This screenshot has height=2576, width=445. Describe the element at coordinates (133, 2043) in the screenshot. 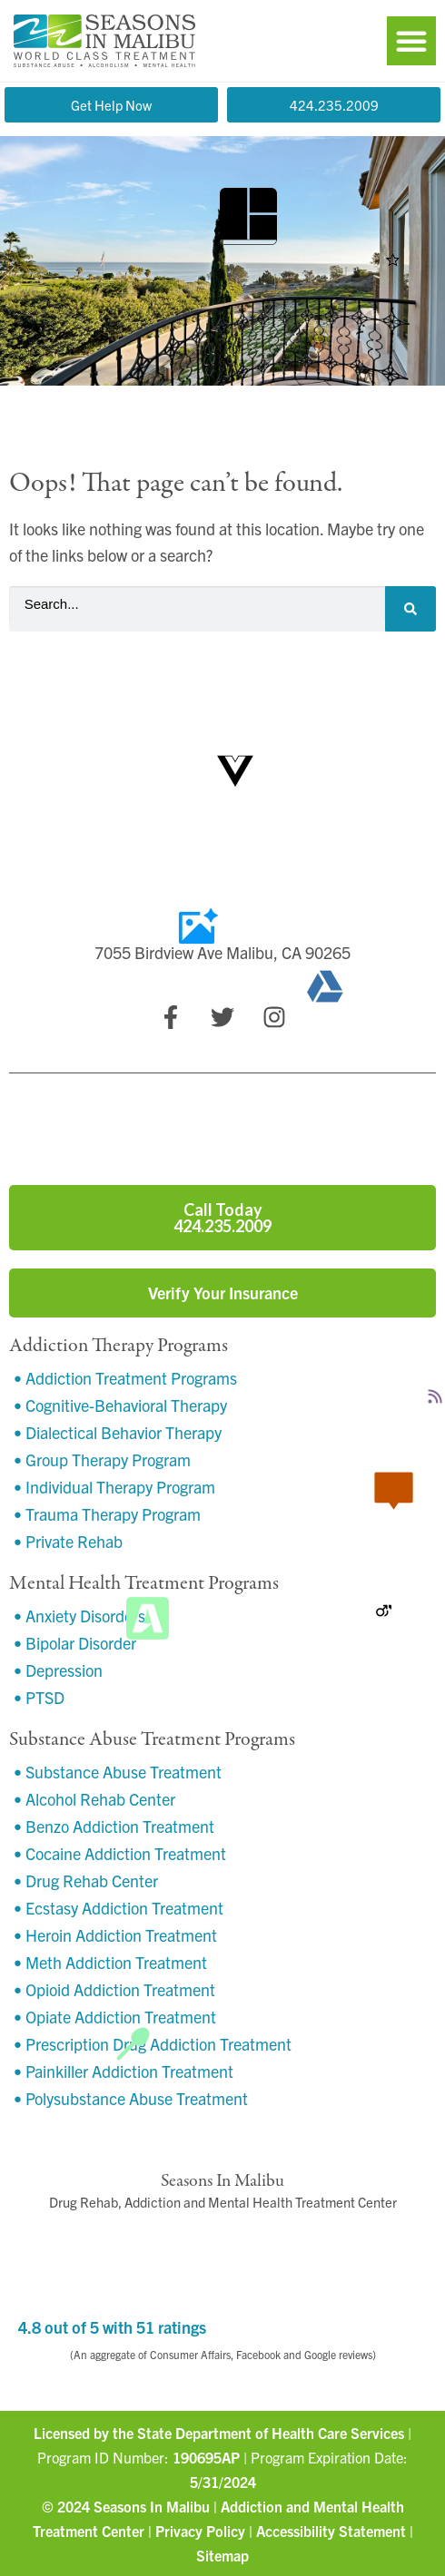

I see `access food or dining settings` at that location.